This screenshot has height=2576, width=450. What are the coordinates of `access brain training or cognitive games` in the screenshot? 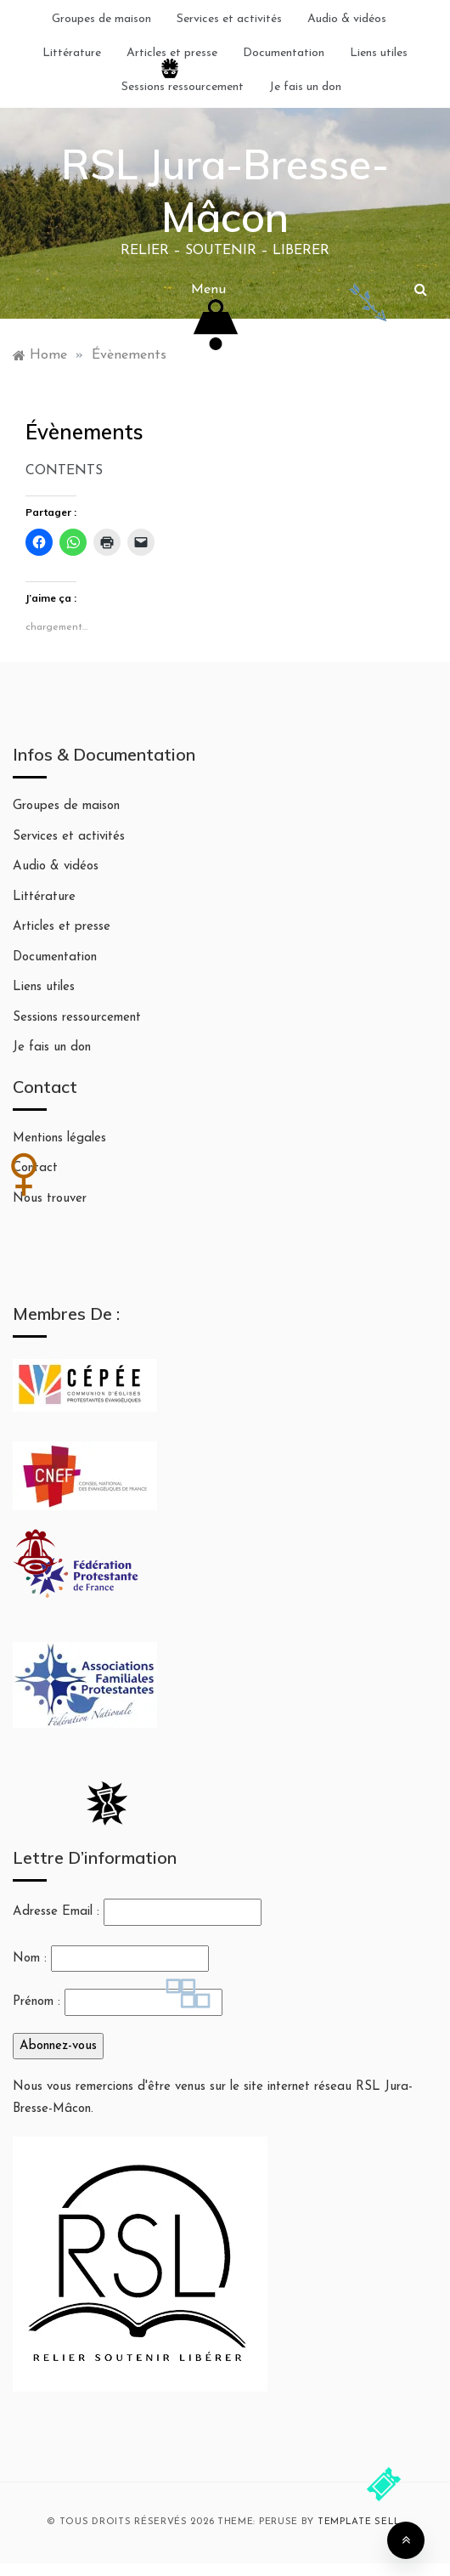 It's located at (169, 68).